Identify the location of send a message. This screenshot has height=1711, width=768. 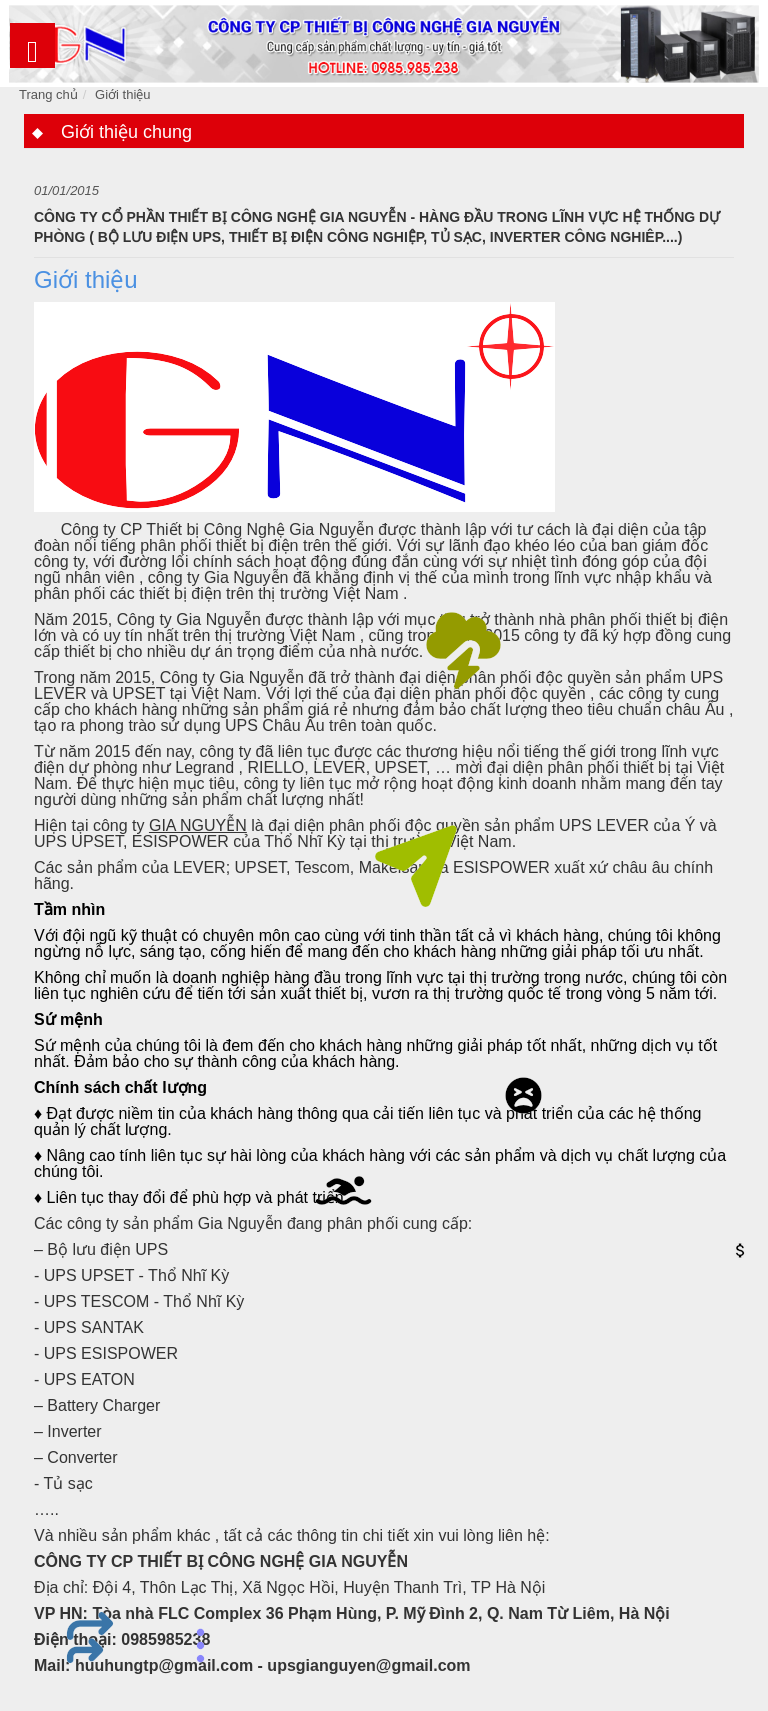
(415, 867).